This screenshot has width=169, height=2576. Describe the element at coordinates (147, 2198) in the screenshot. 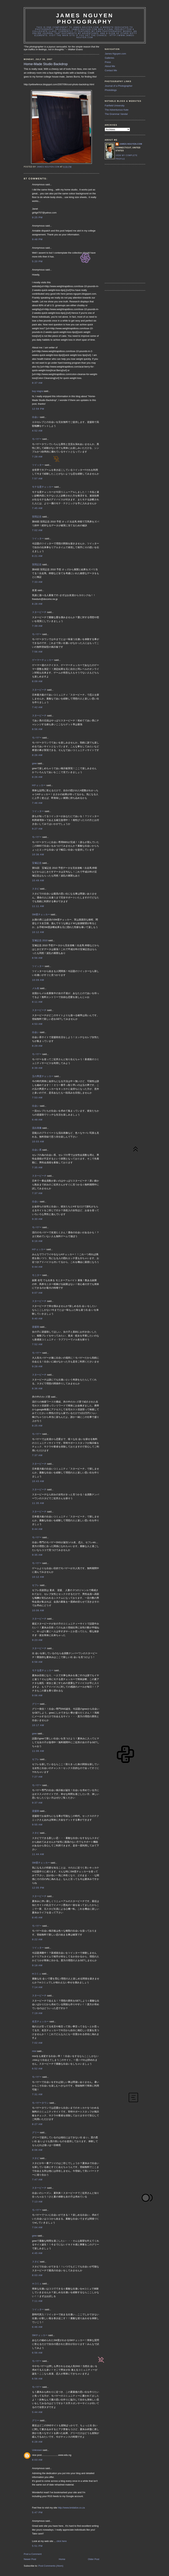

I see `indicates active recording or live broadcast` at that location.